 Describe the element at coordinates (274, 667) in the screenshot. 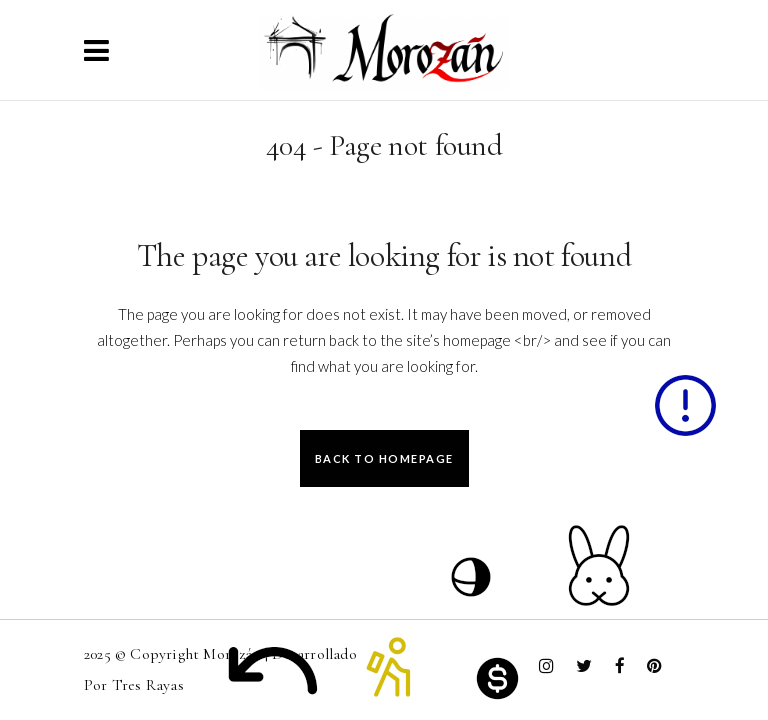

I see `undo last action` at that location.